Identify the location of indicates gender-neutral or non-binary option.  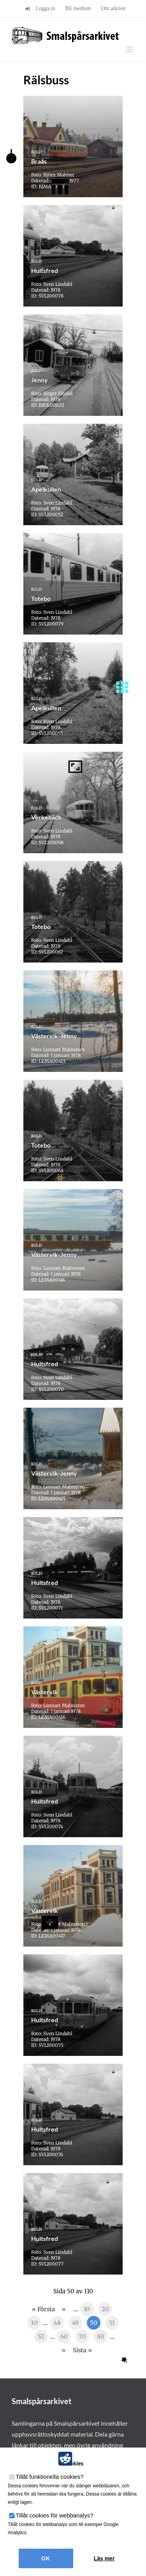
(11, 157).